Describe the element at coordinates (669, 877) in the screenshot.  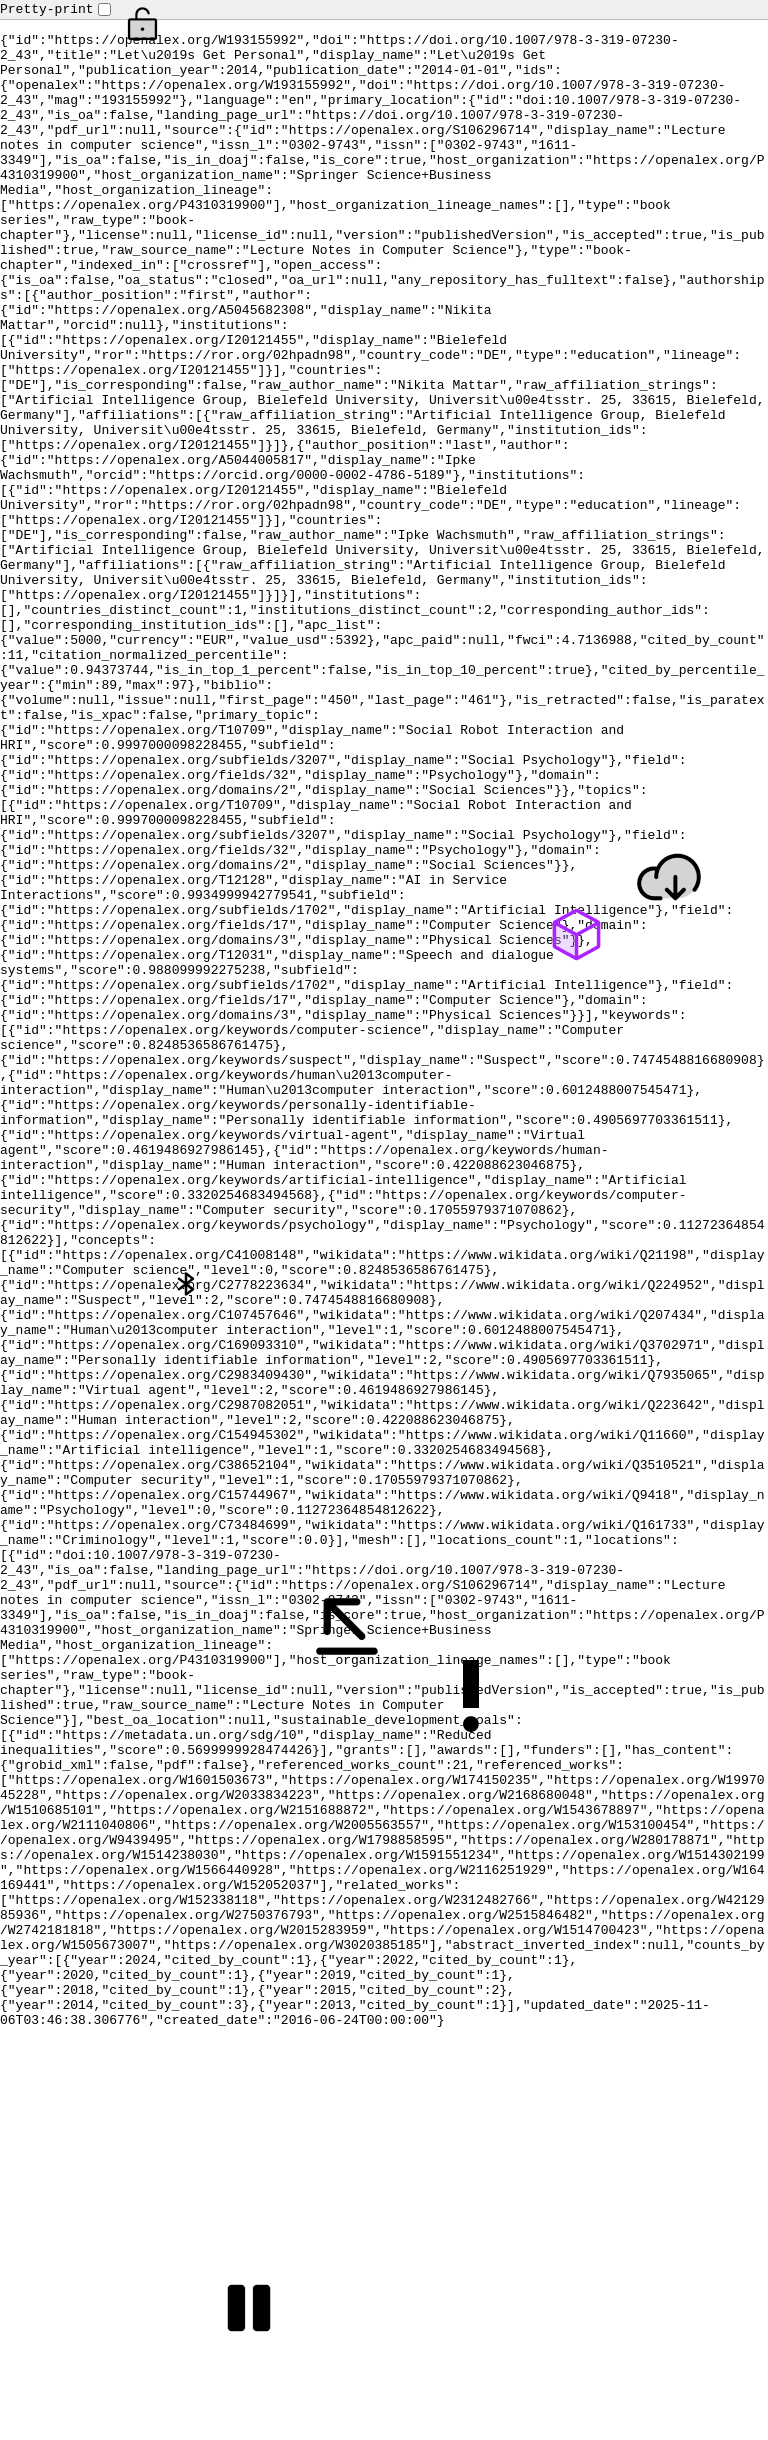
I see `download file from cloud storage` at that location.